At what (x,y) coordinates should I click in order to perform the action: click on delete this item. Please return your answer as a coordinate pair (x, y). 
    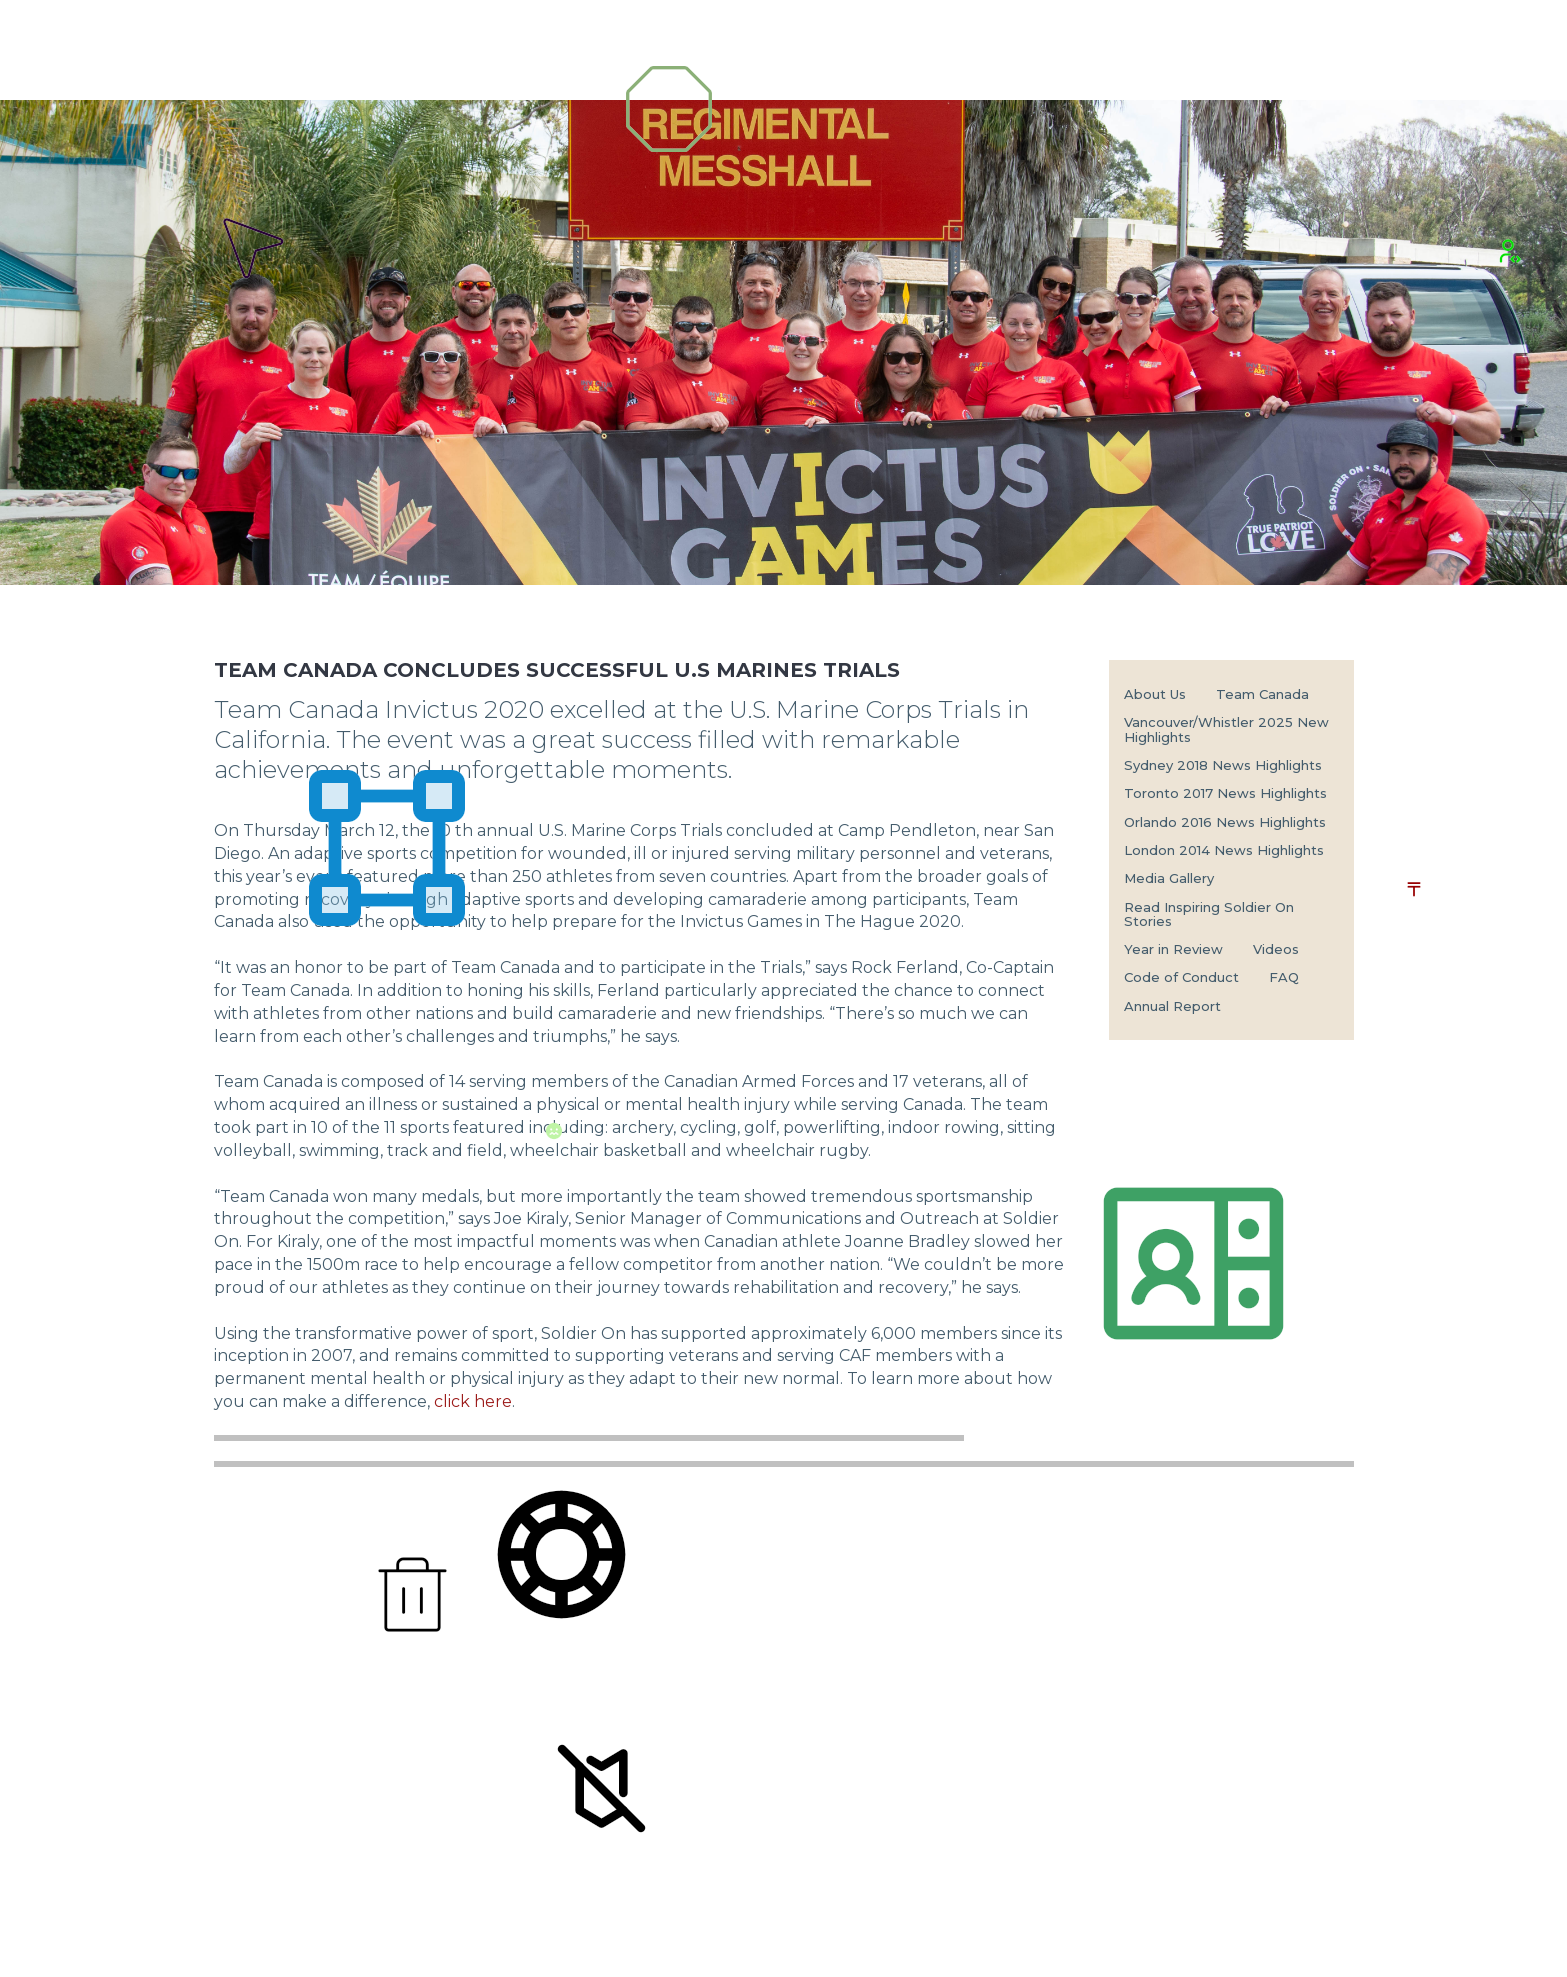
    Looking at the image, I should click on (412, 1597).